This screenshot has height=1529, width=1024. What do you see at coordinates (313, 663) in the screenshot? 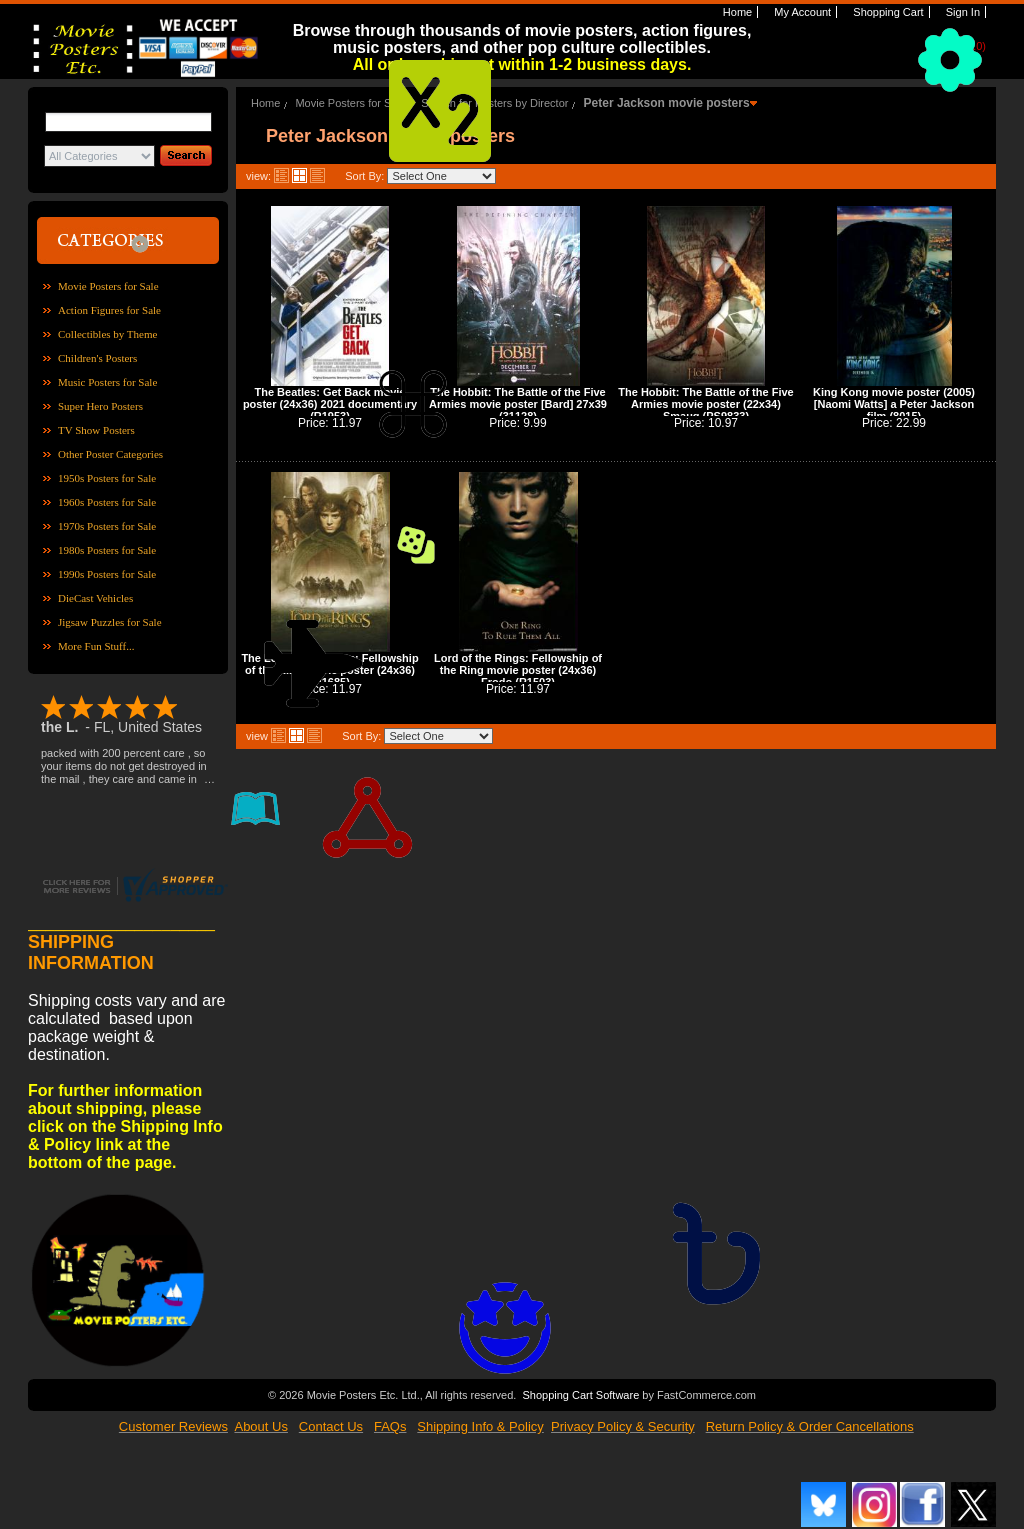
I see `access flight or aviation features` at bounding box center [313, 663].